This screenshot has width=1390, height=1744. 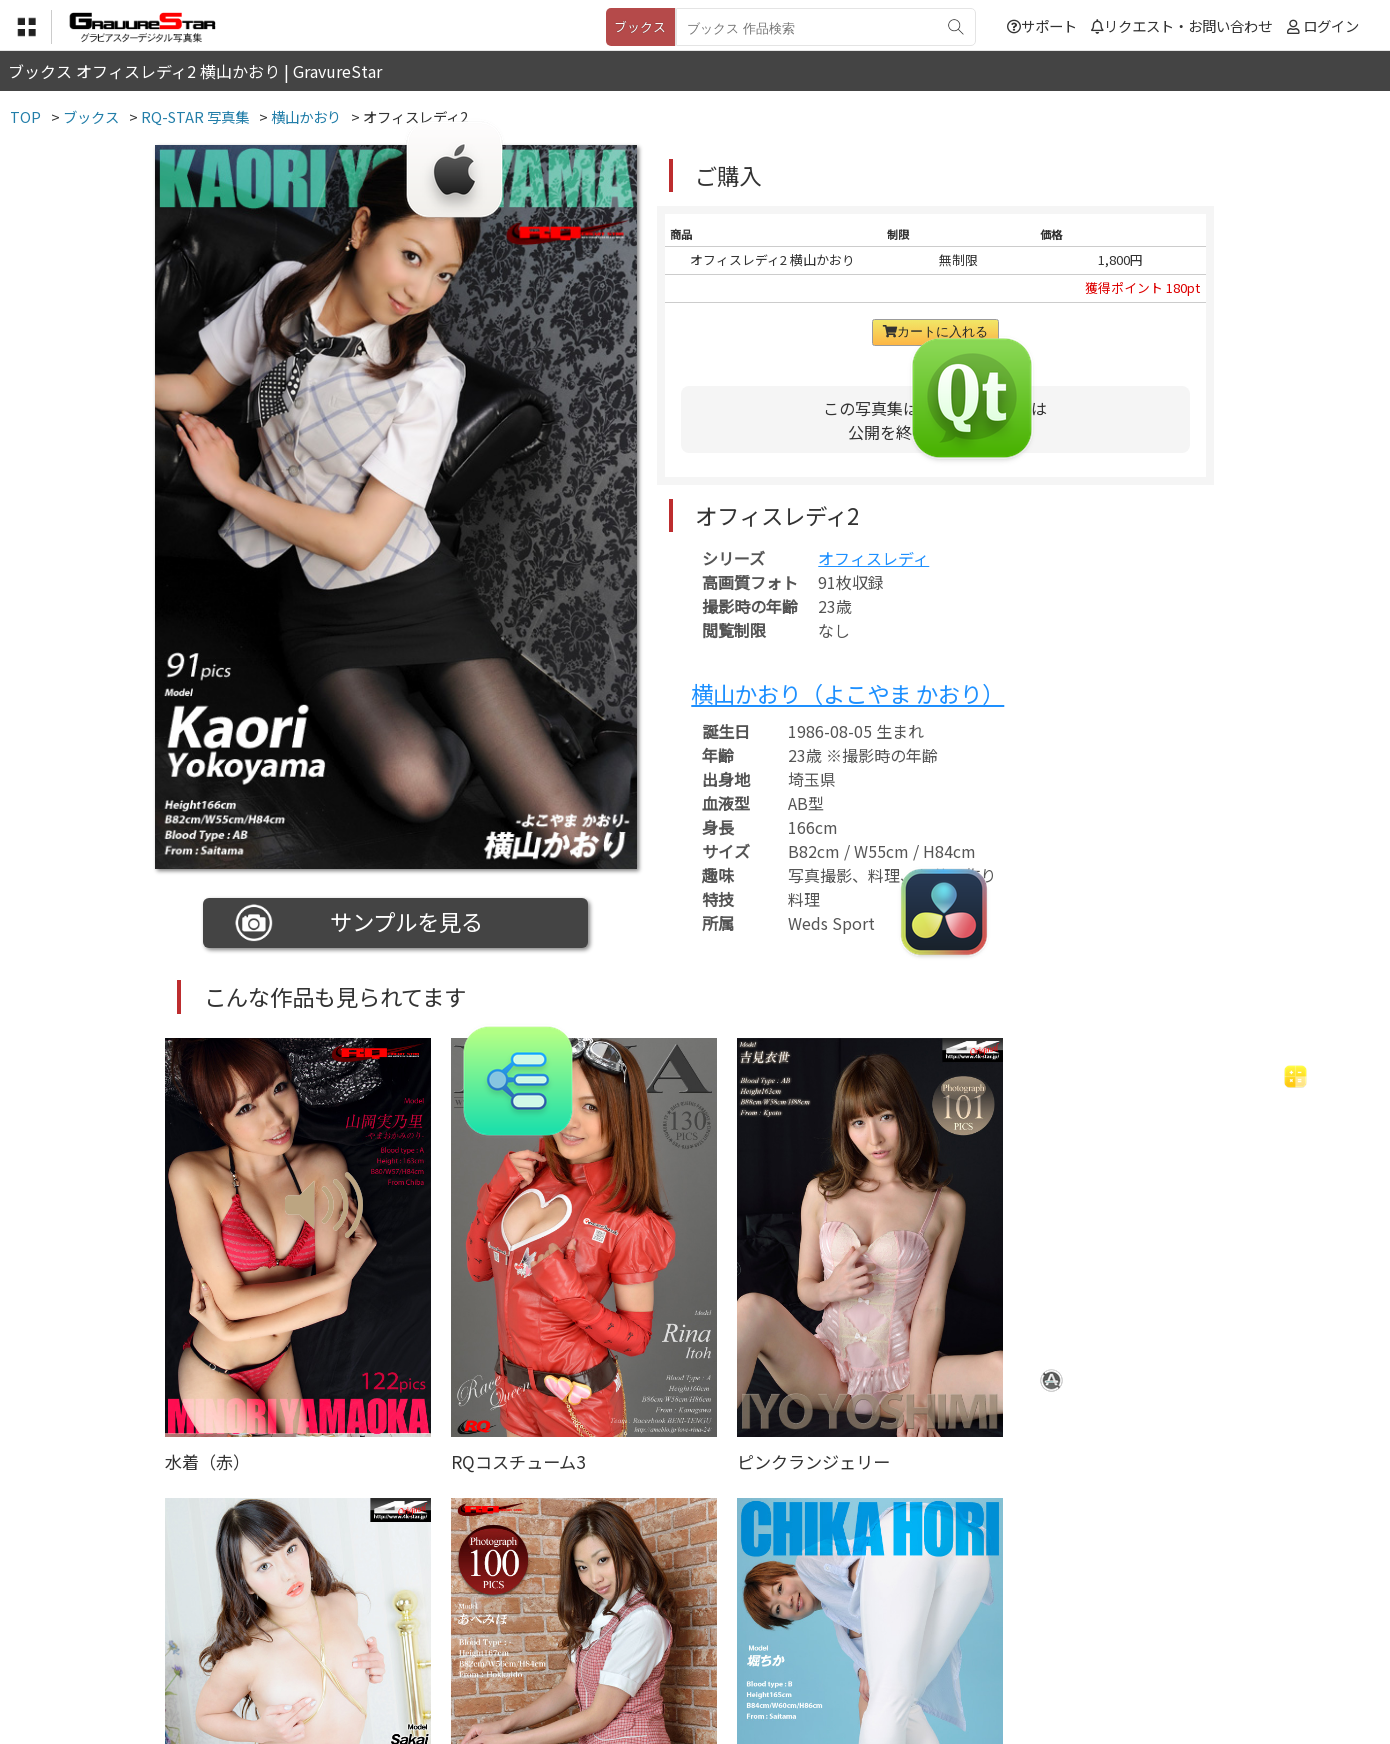 I want to click on open the software update manager, so click(x=1051, y=1380).